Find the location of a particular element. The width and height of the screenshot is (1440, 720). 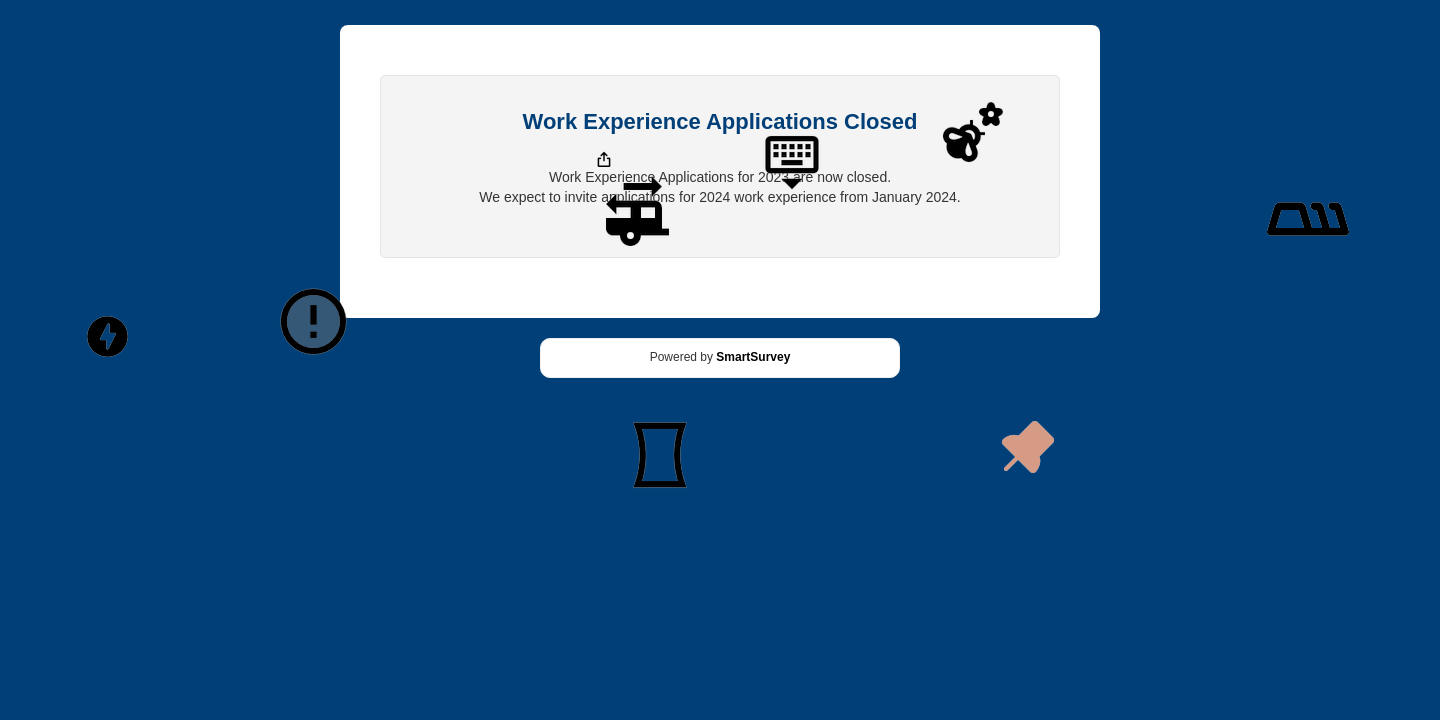

switch between open browser tabs is located at coordinates (1308, 219).